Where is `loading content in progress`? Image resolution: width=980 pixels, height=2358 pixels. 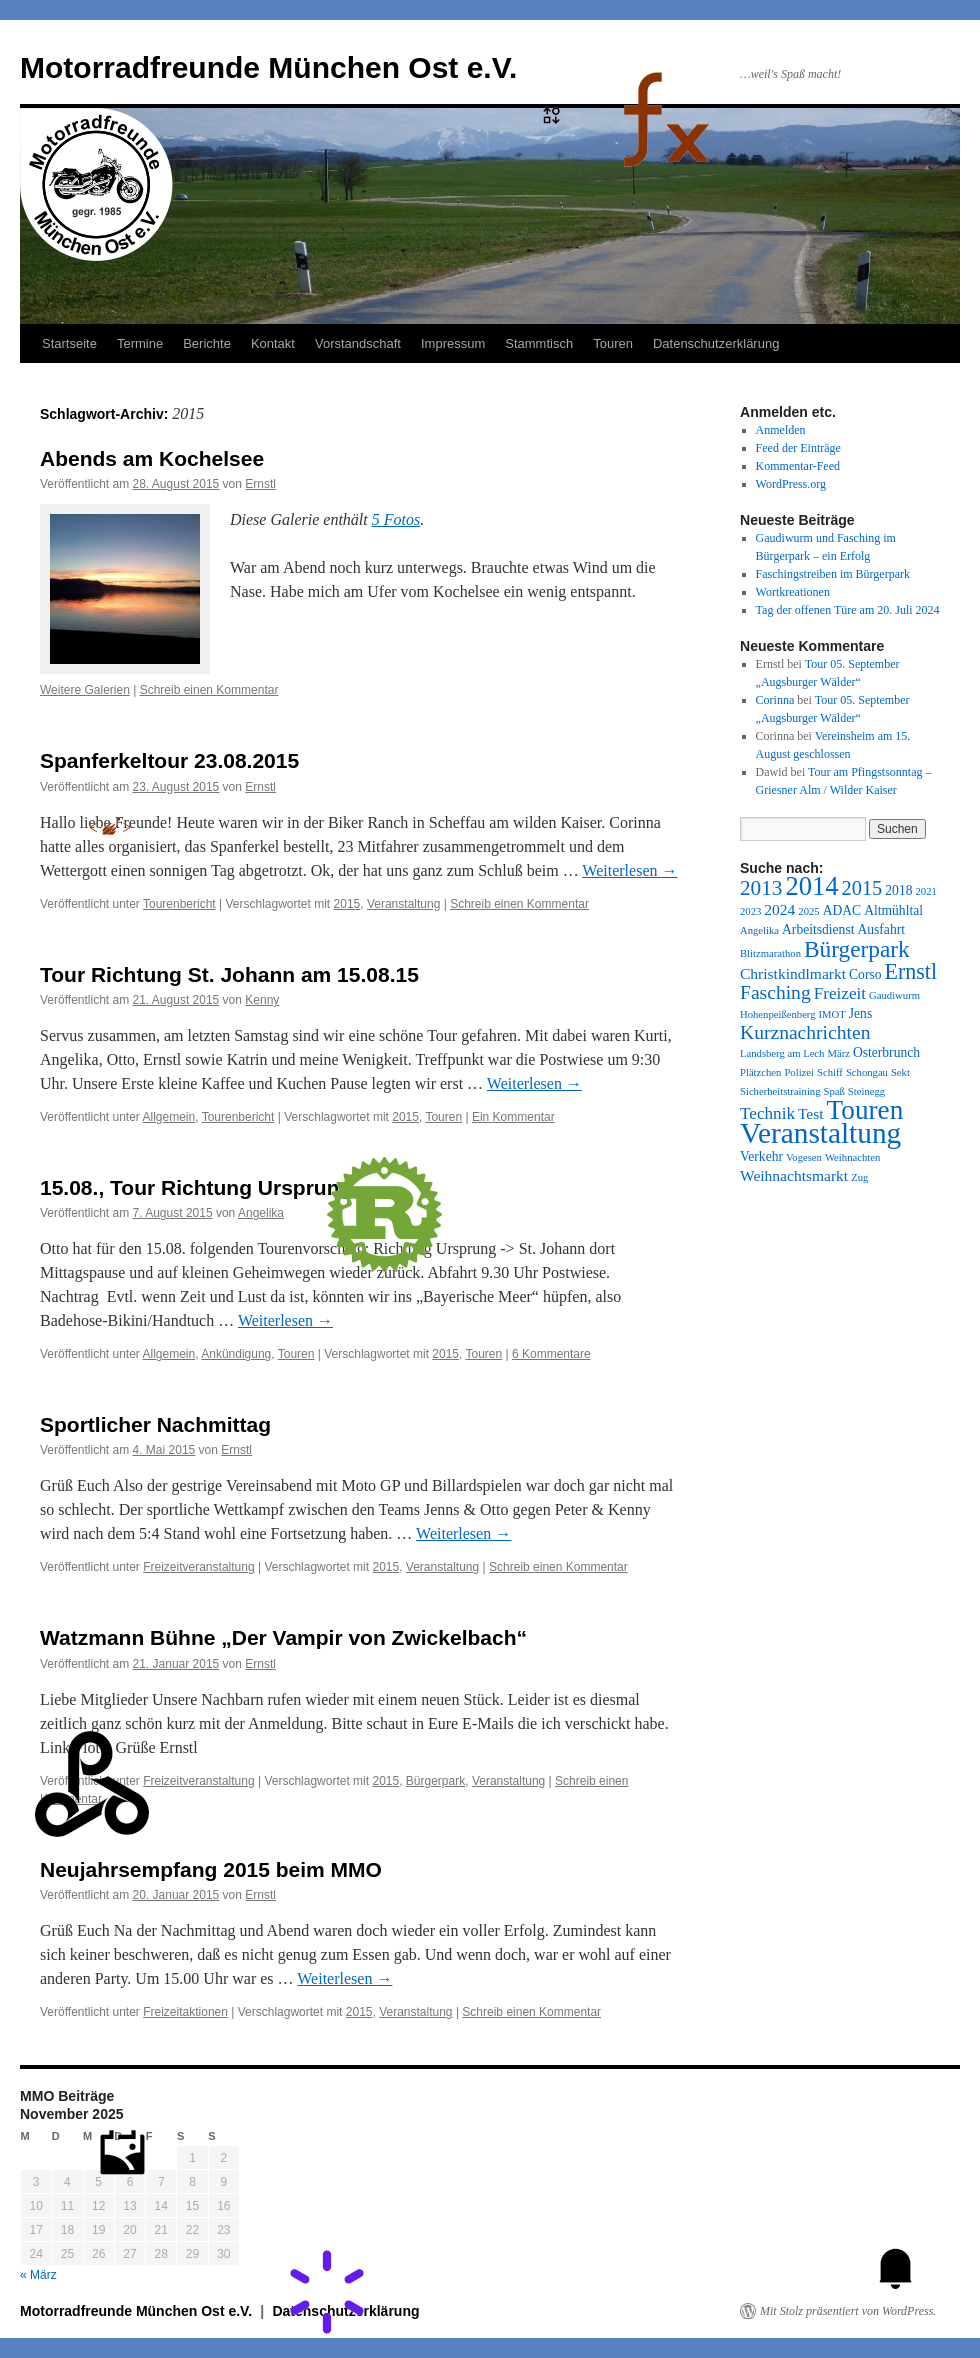 loading content in progress is located at coordinates (327, 2292).